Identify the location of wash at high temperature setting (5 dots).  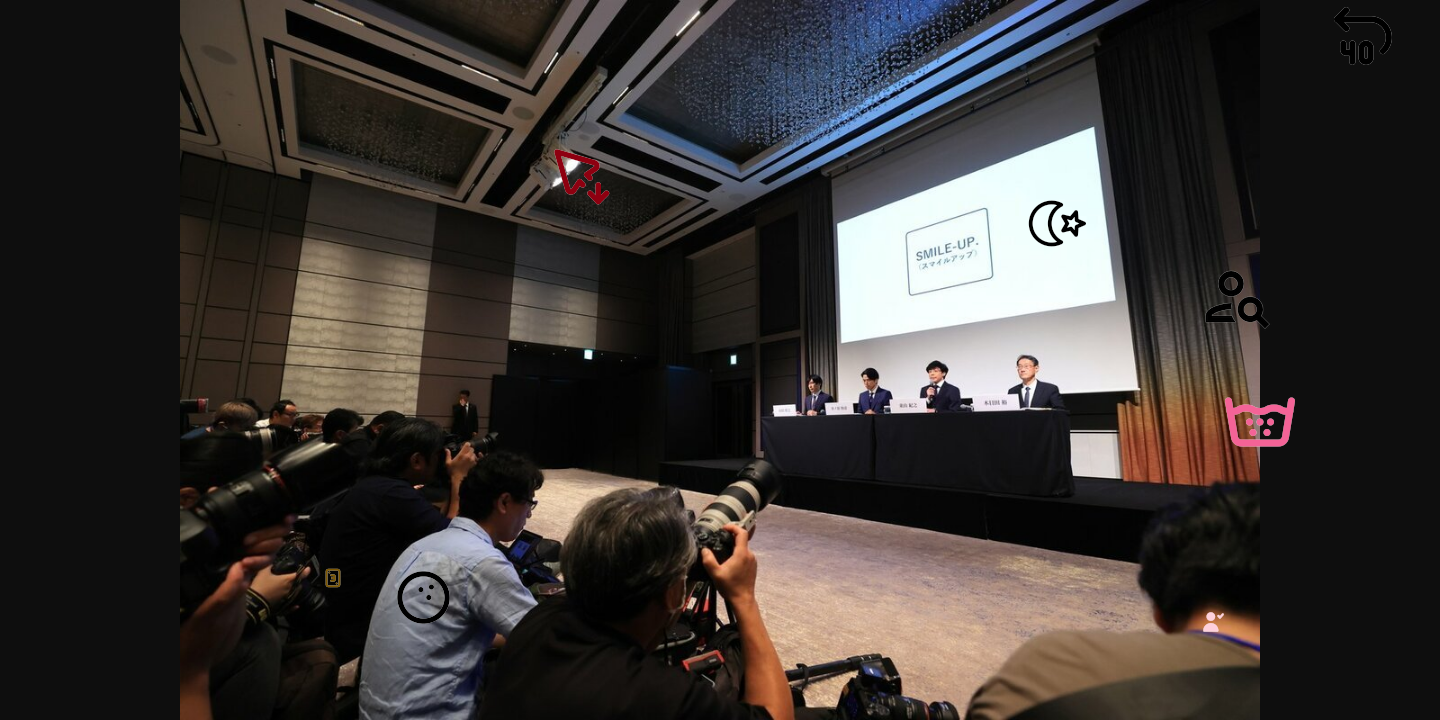
(1260, 422).